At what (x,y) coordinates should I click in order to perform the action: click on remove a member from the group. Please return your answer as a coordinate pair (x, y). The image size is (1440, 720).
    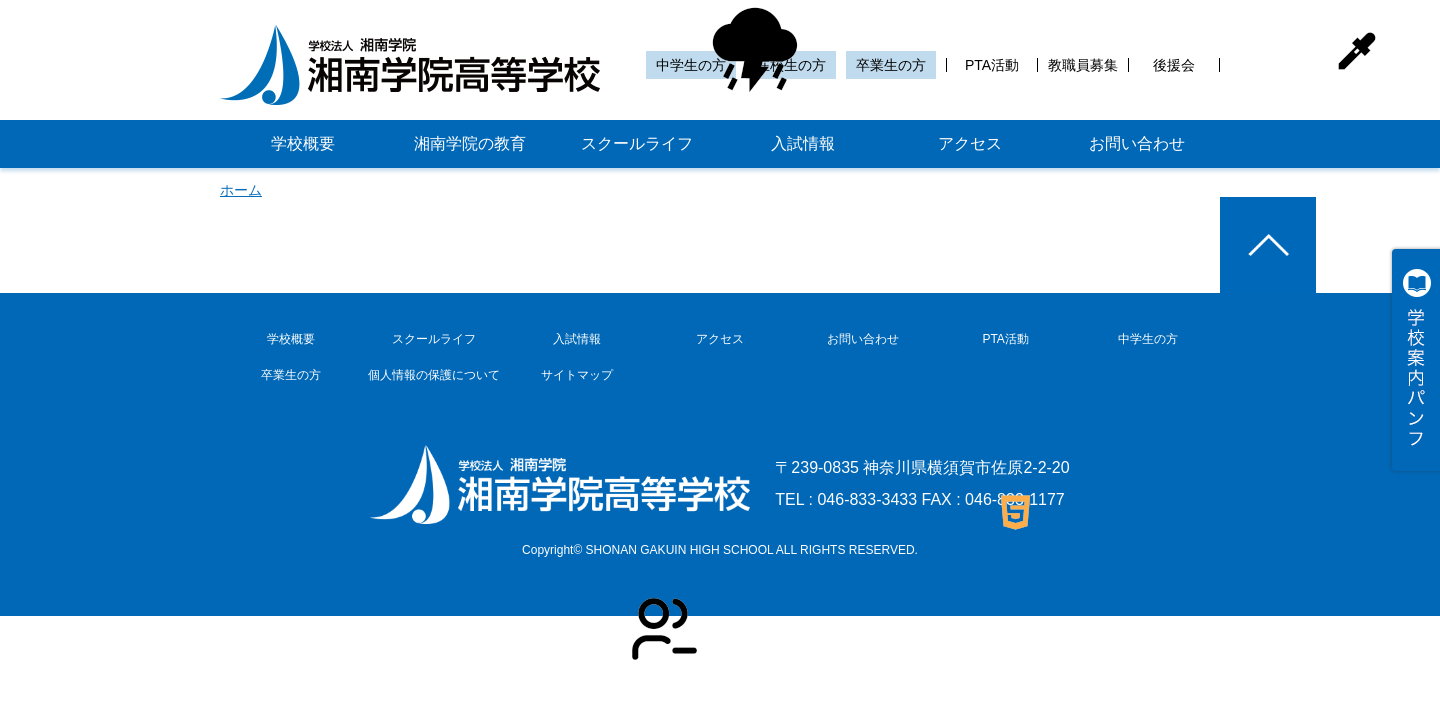
    Looking at the image, I should click on (663, 629).